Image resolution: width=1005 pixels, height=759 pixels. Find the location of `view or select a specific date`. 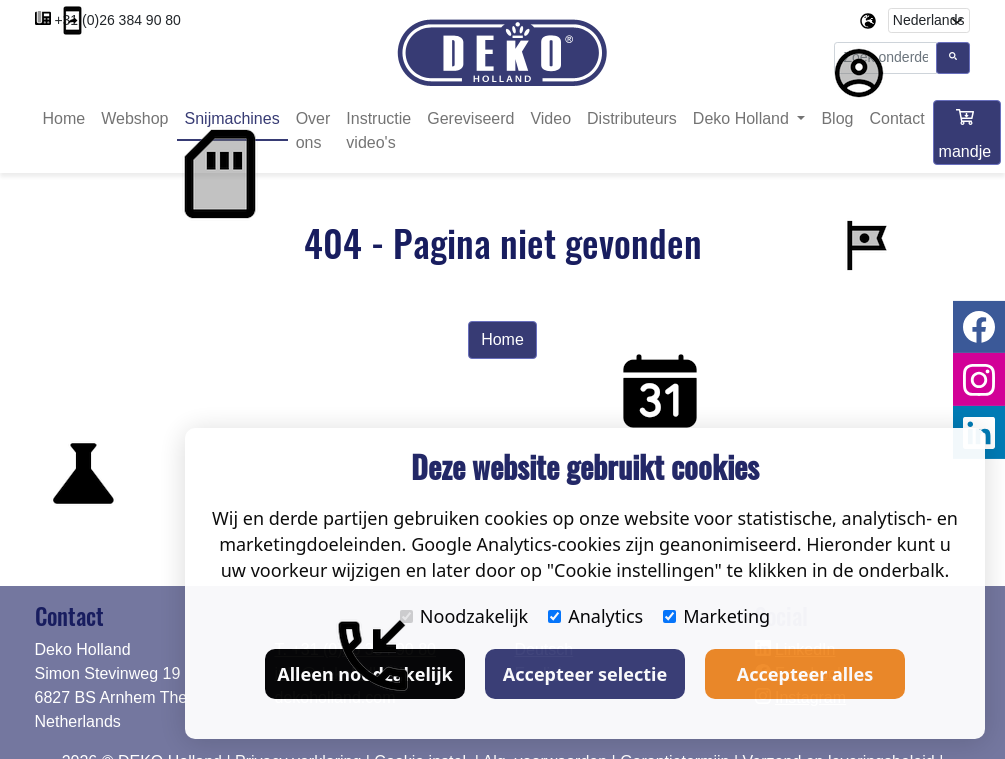

view or select a specific date is located at coordinates (660, 391).